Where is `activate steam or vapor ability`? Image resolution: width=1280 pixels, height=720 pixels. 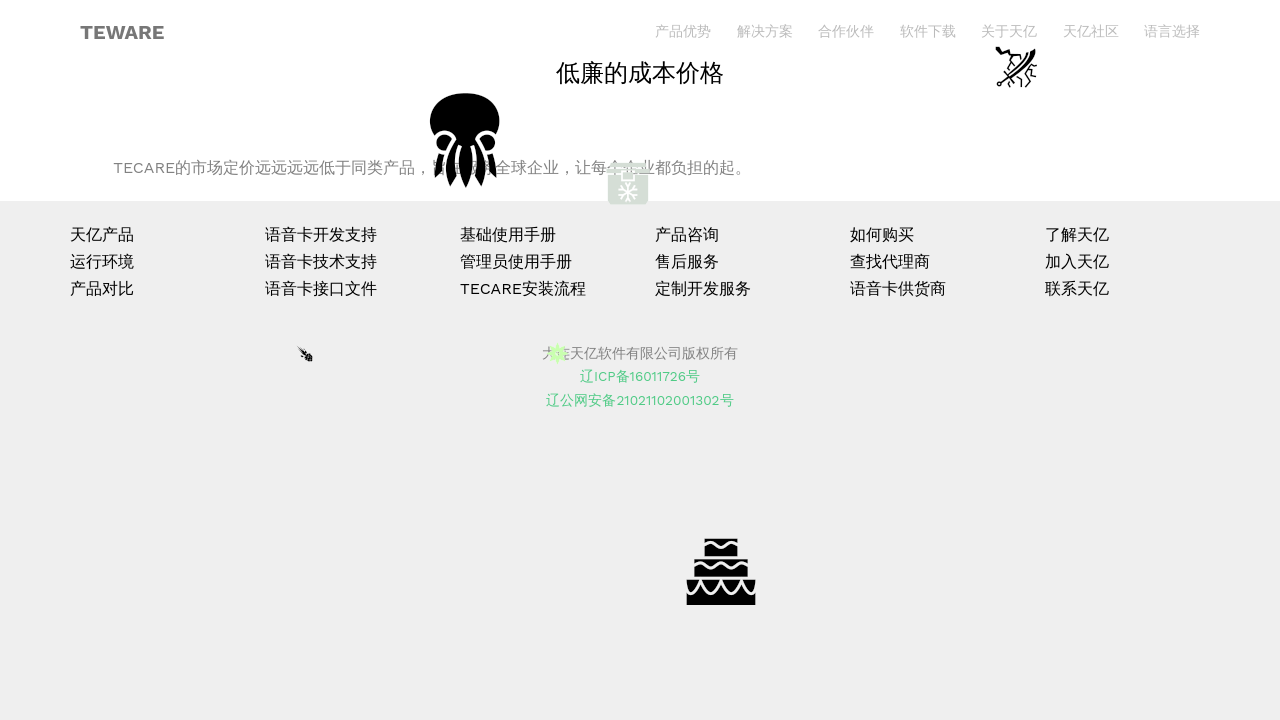 activate steam or vapor ability is located at coordinates (304, 353).